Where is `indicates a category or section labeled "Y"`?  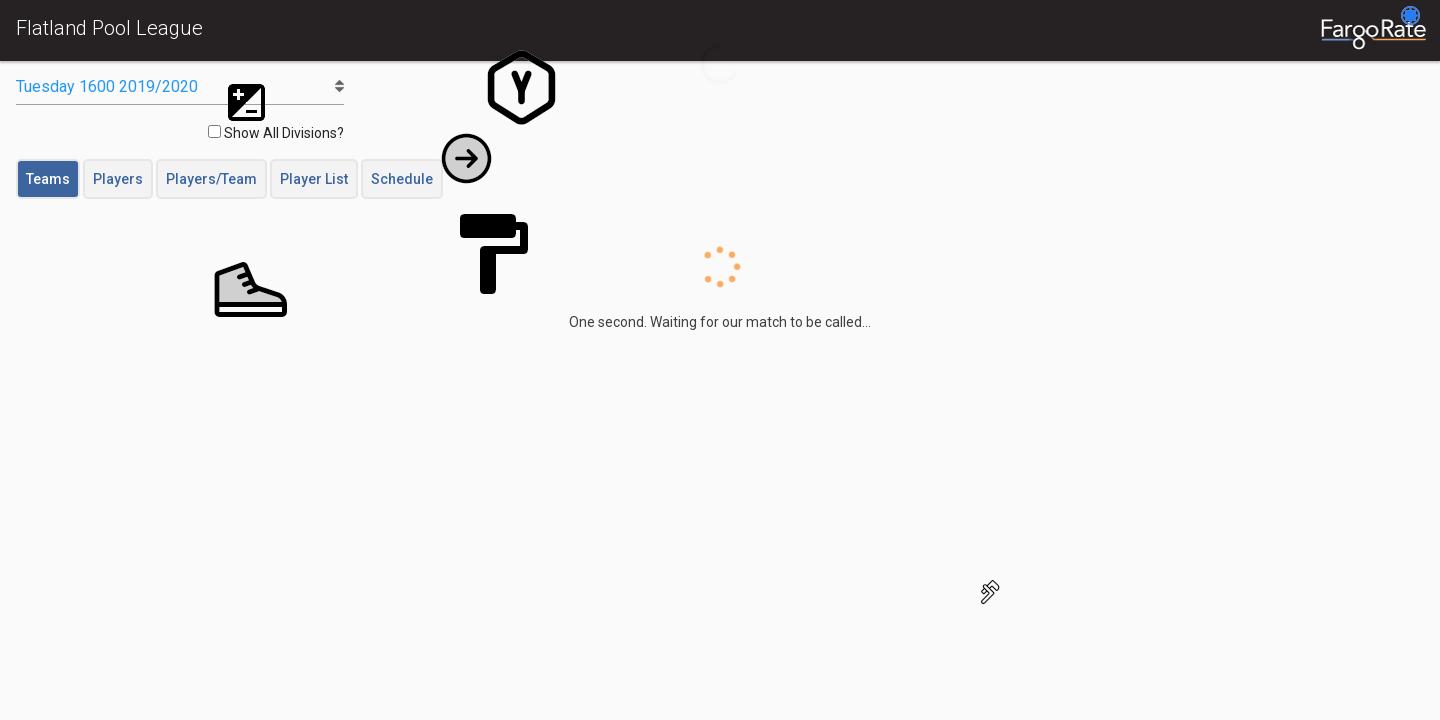
indicates a category or section labeled "Y" is located at coordinates (521, 87).